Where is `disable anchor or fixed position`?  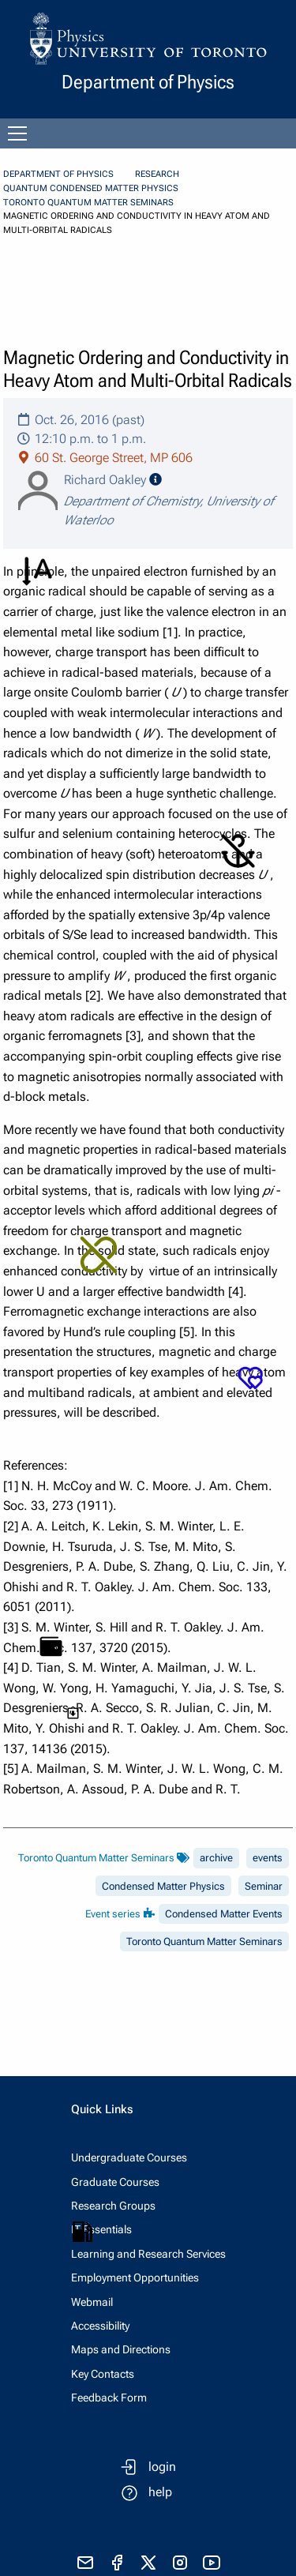
disable anchor or fixed position is located at coordinates (238, 851).